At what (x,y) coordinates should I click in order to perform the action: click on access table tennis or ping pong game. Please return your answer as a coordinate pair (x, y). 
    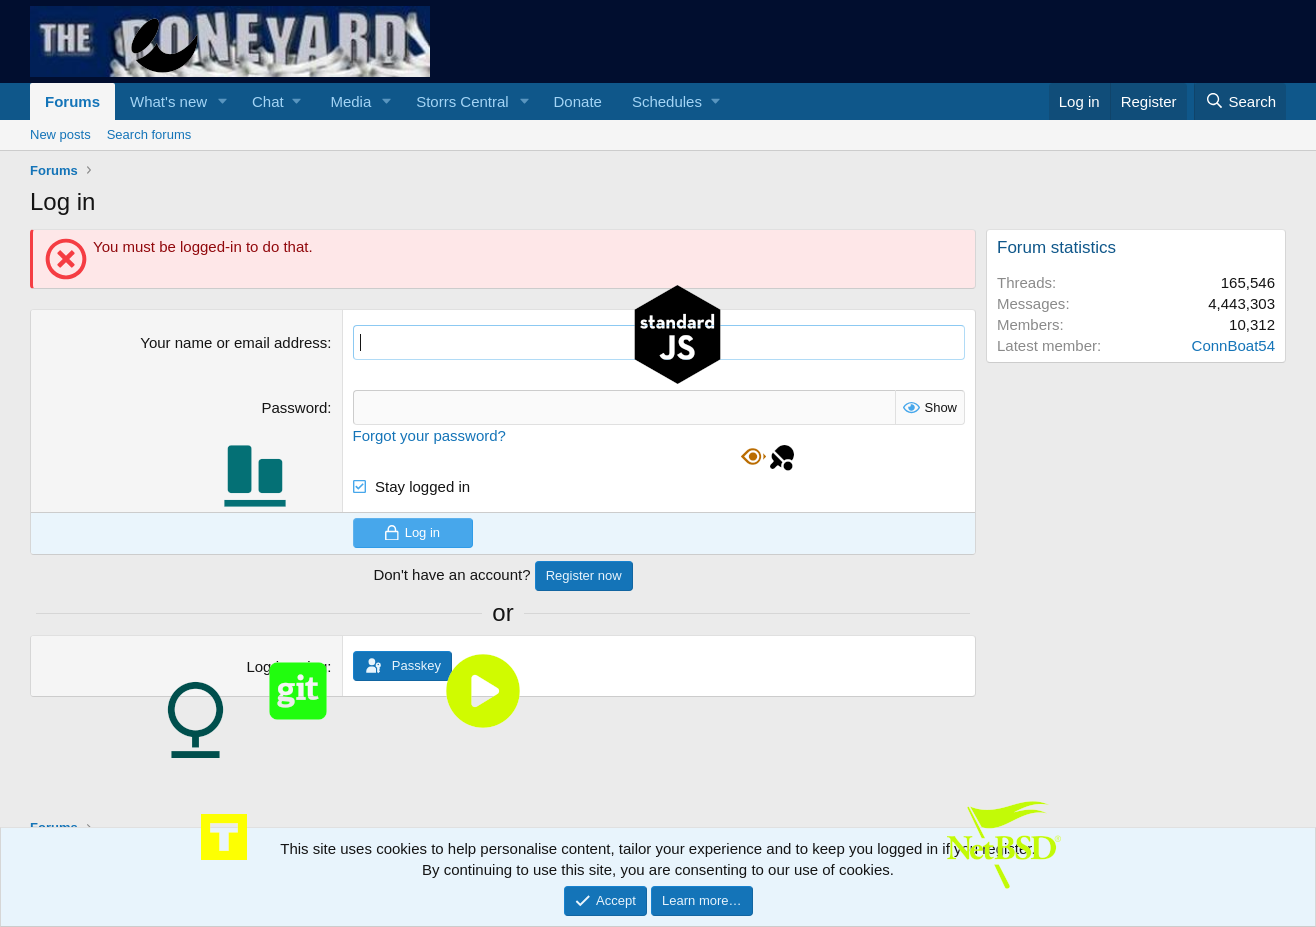
    Looking at the image, I should click on (782, 457).